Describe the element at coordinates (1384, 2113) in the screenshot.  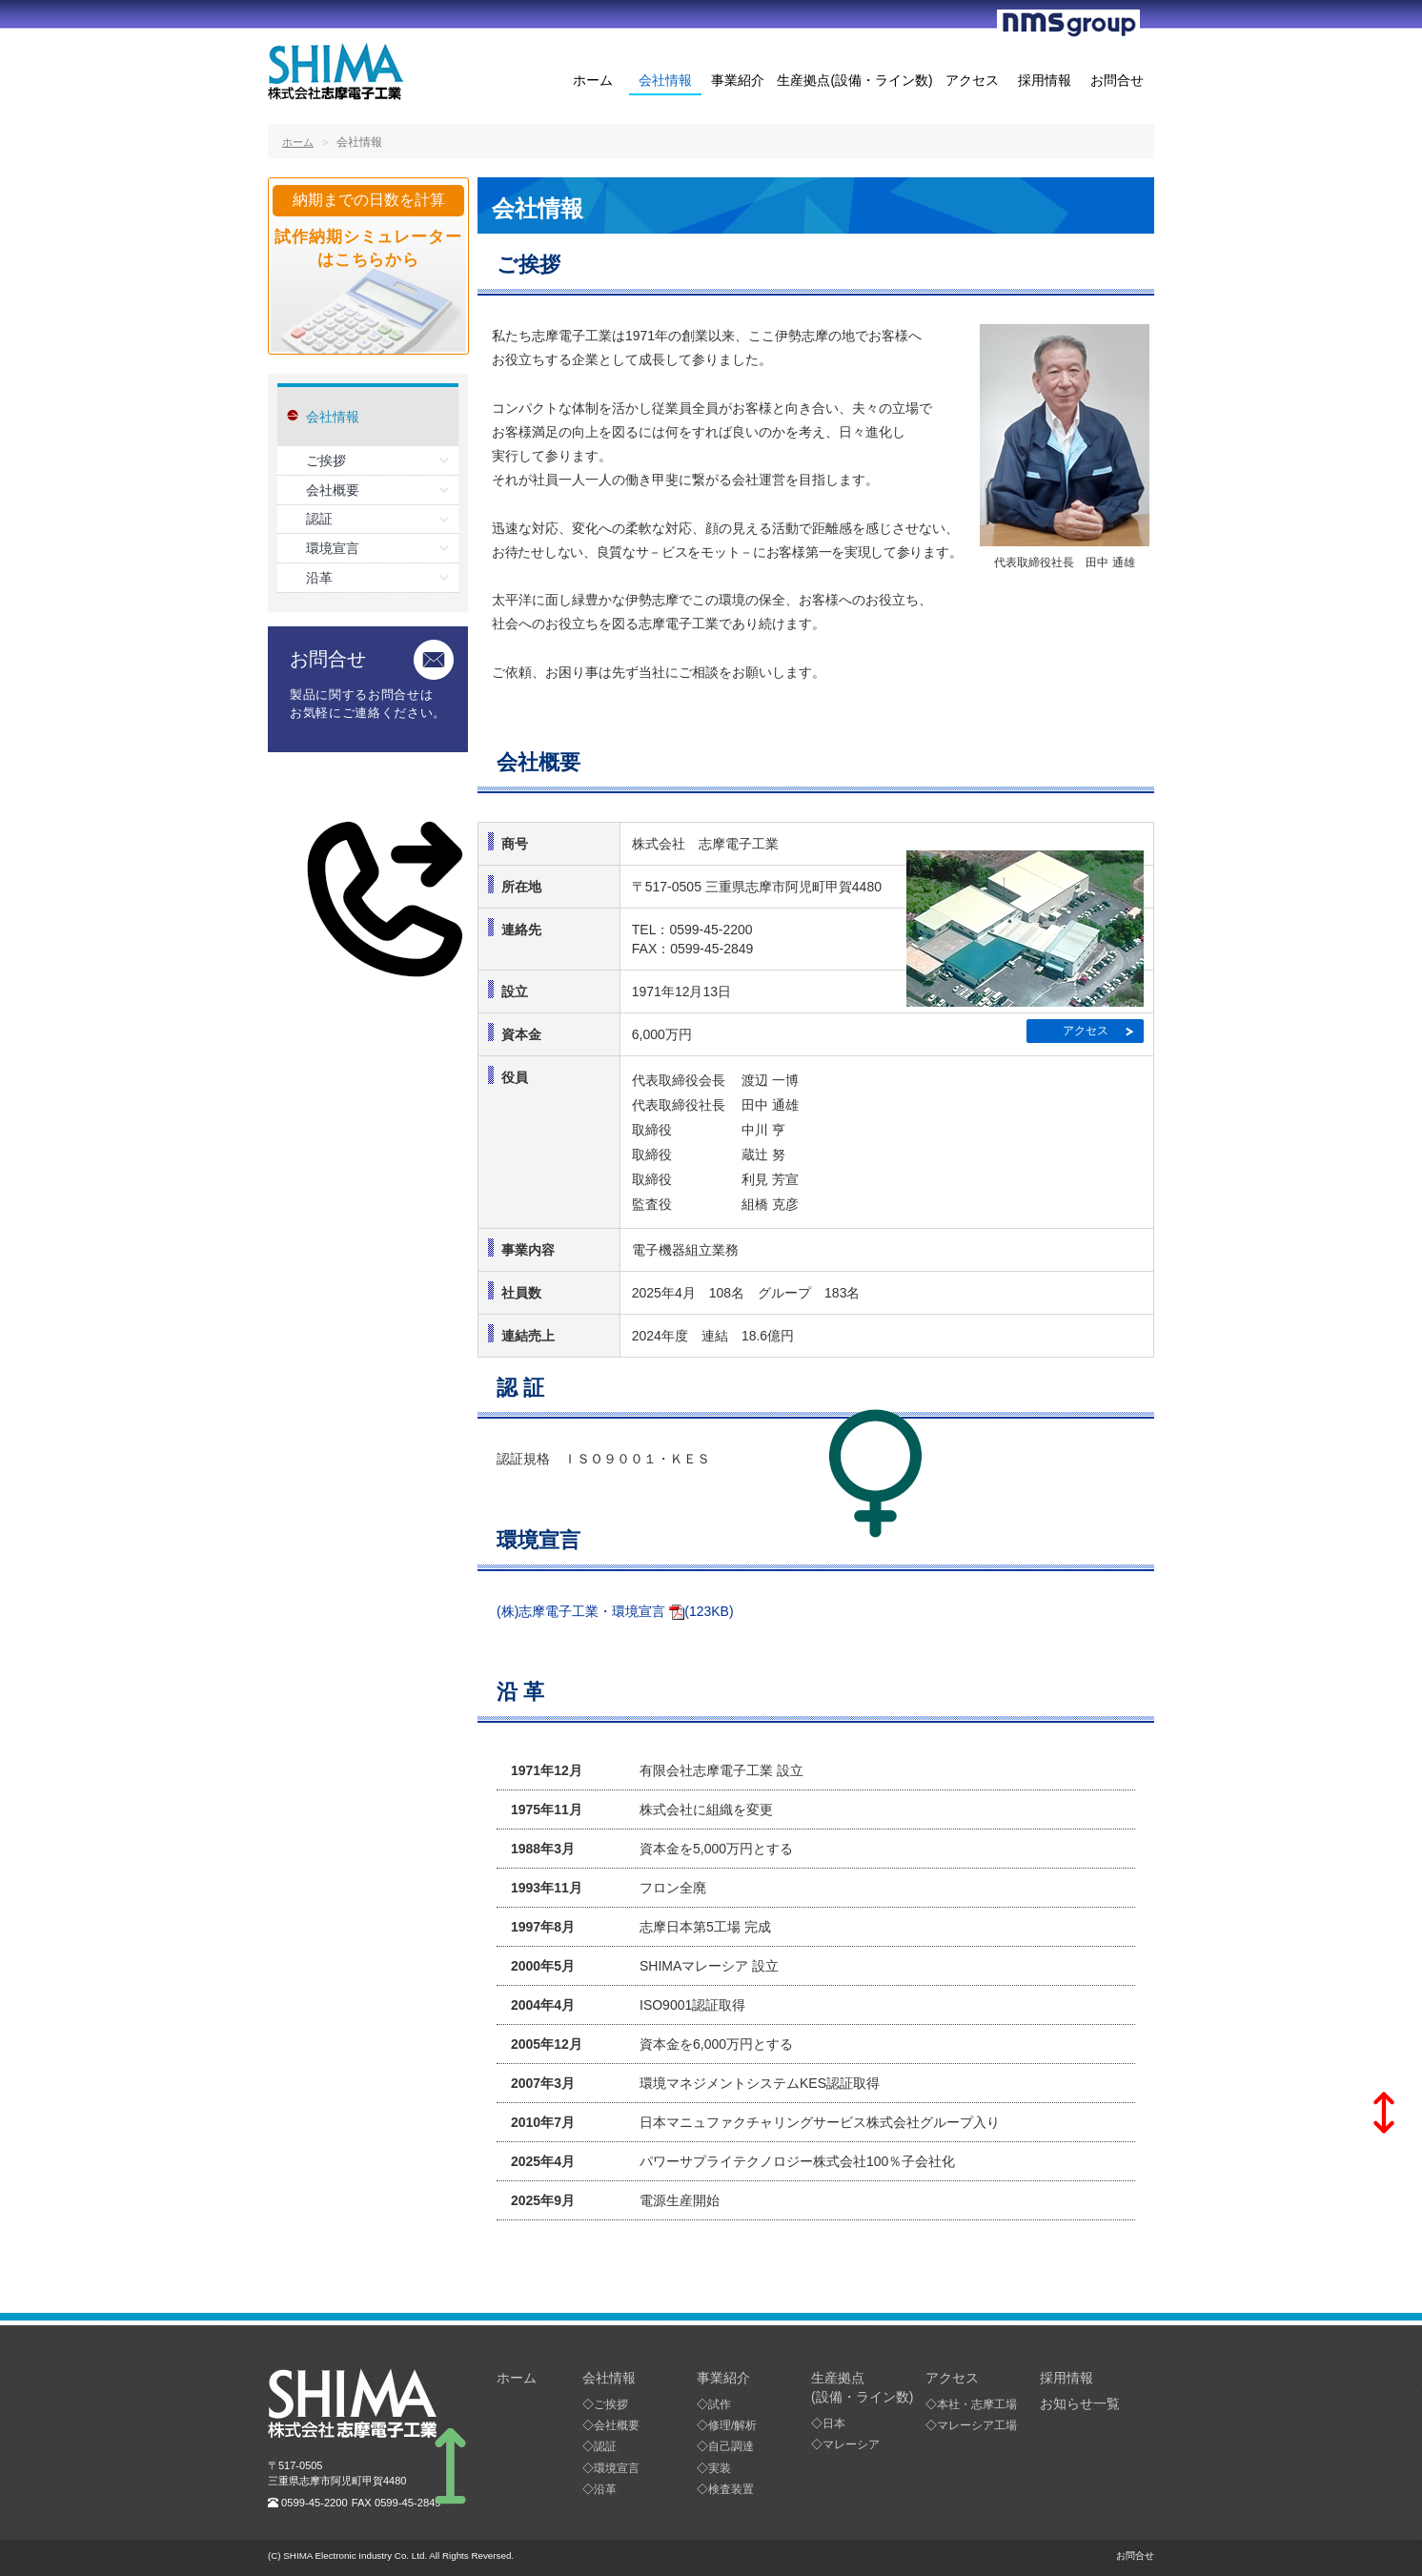
I see `resize element vertically` at that location.